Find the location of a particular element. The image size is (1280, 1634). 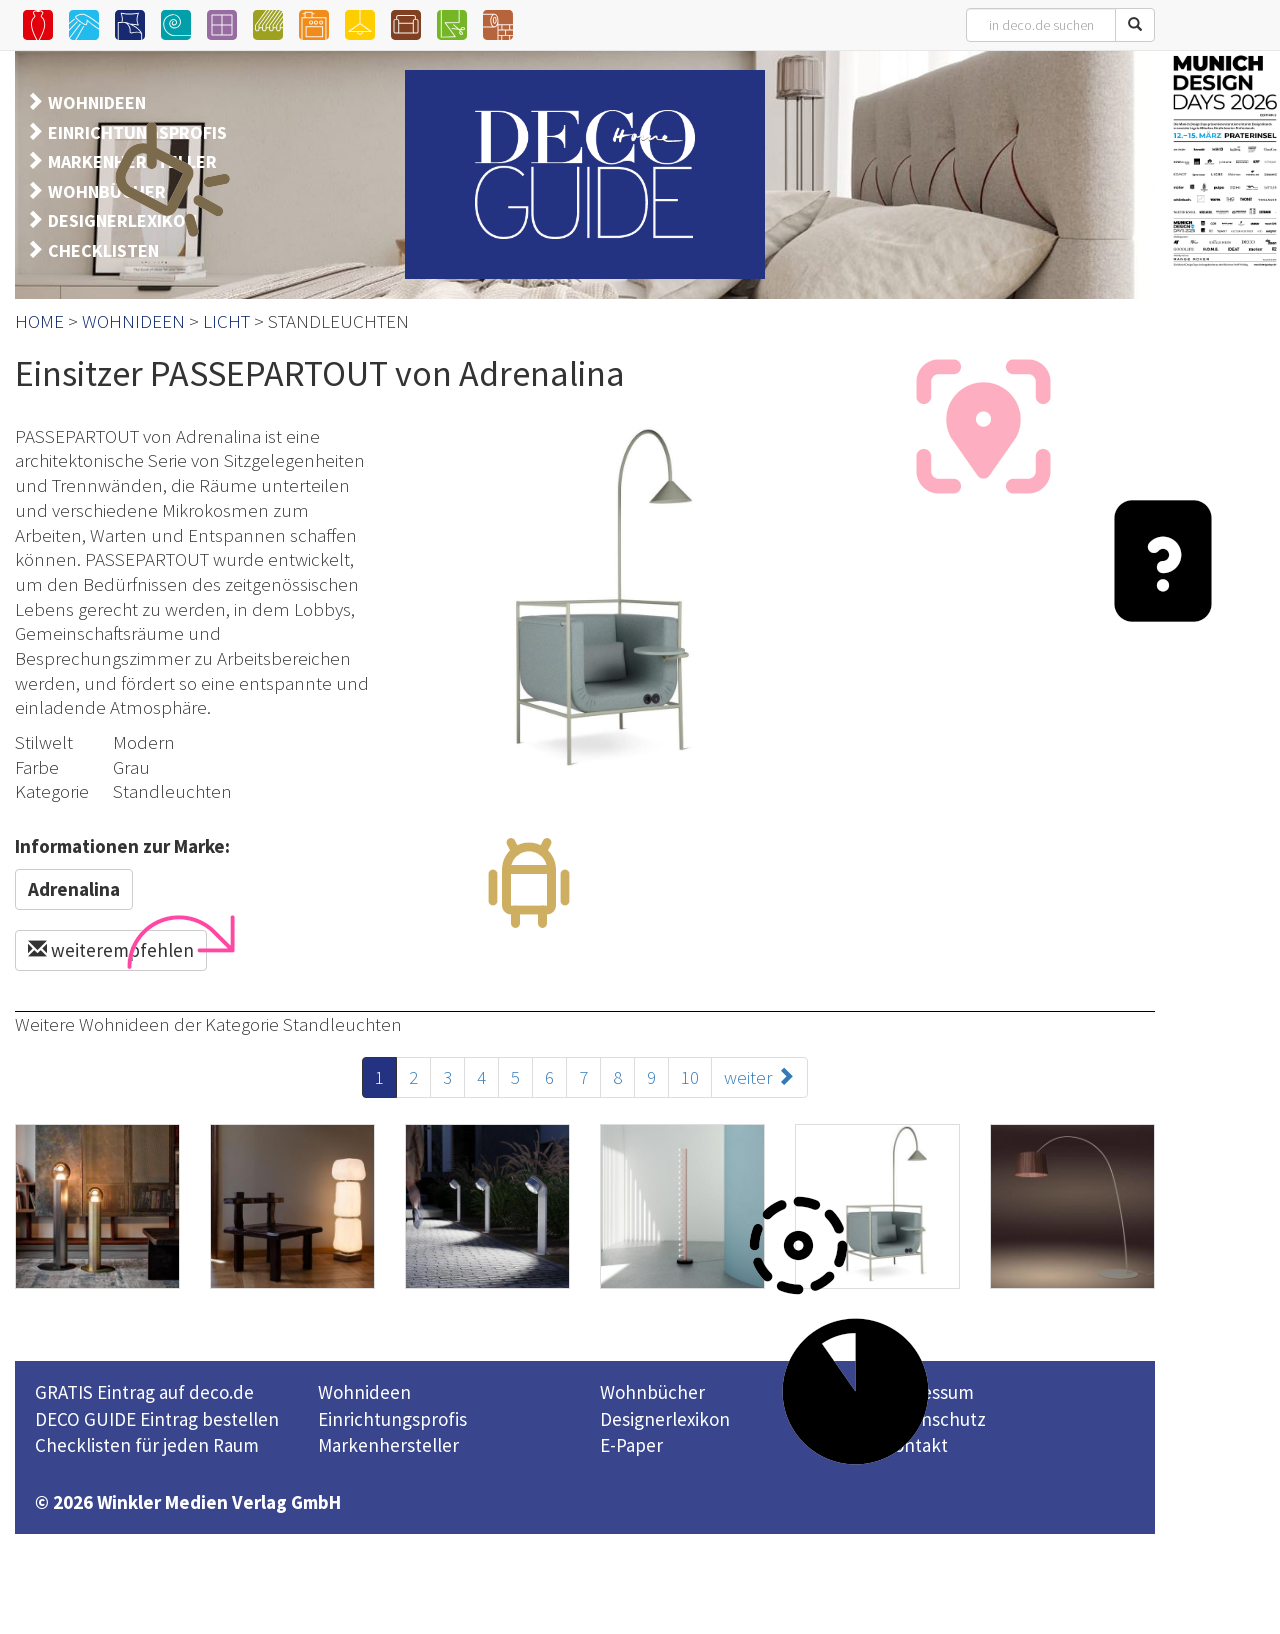

indicates 90% progress or completion is located at coordinates (855, 1391).